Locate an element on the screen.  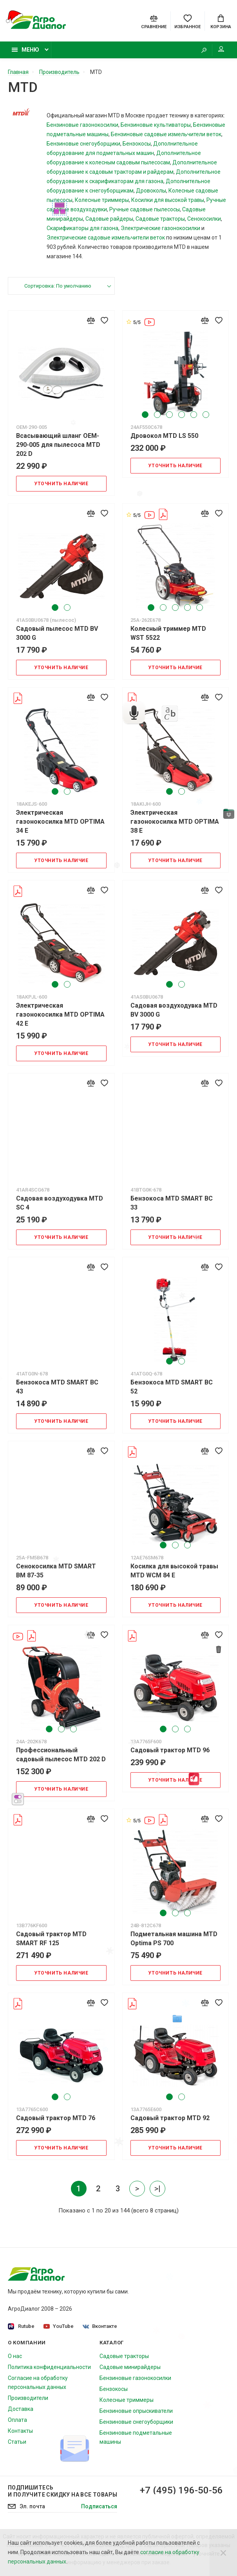
select all items in the current view is located at coordinates (60, 208).